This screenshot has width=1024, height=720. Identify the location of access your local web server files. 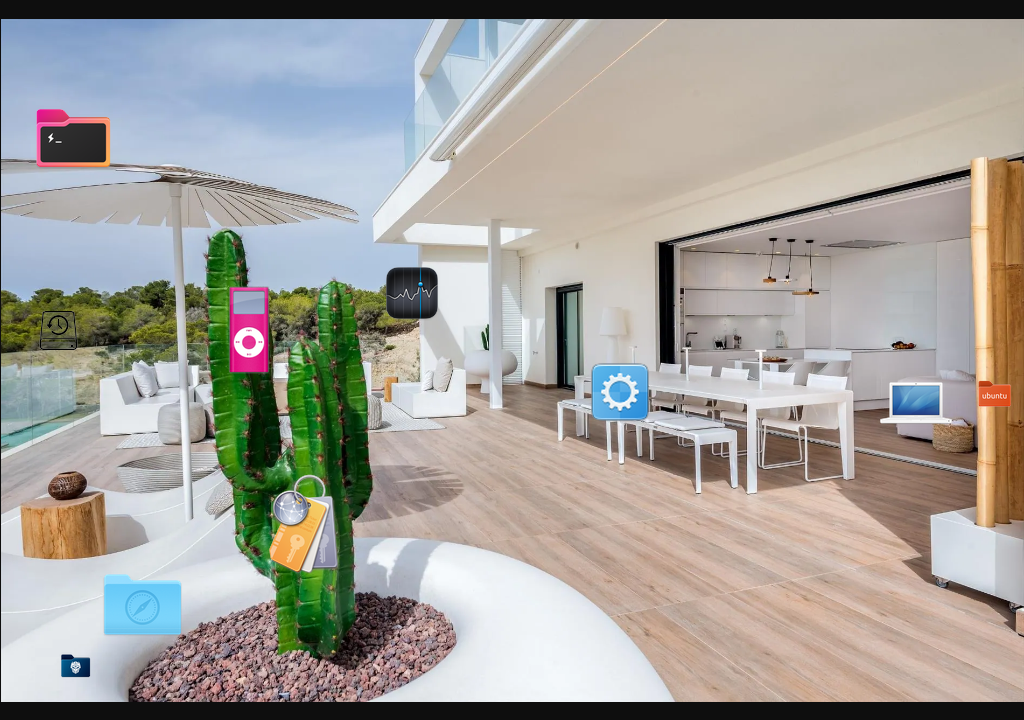
(142, 604).